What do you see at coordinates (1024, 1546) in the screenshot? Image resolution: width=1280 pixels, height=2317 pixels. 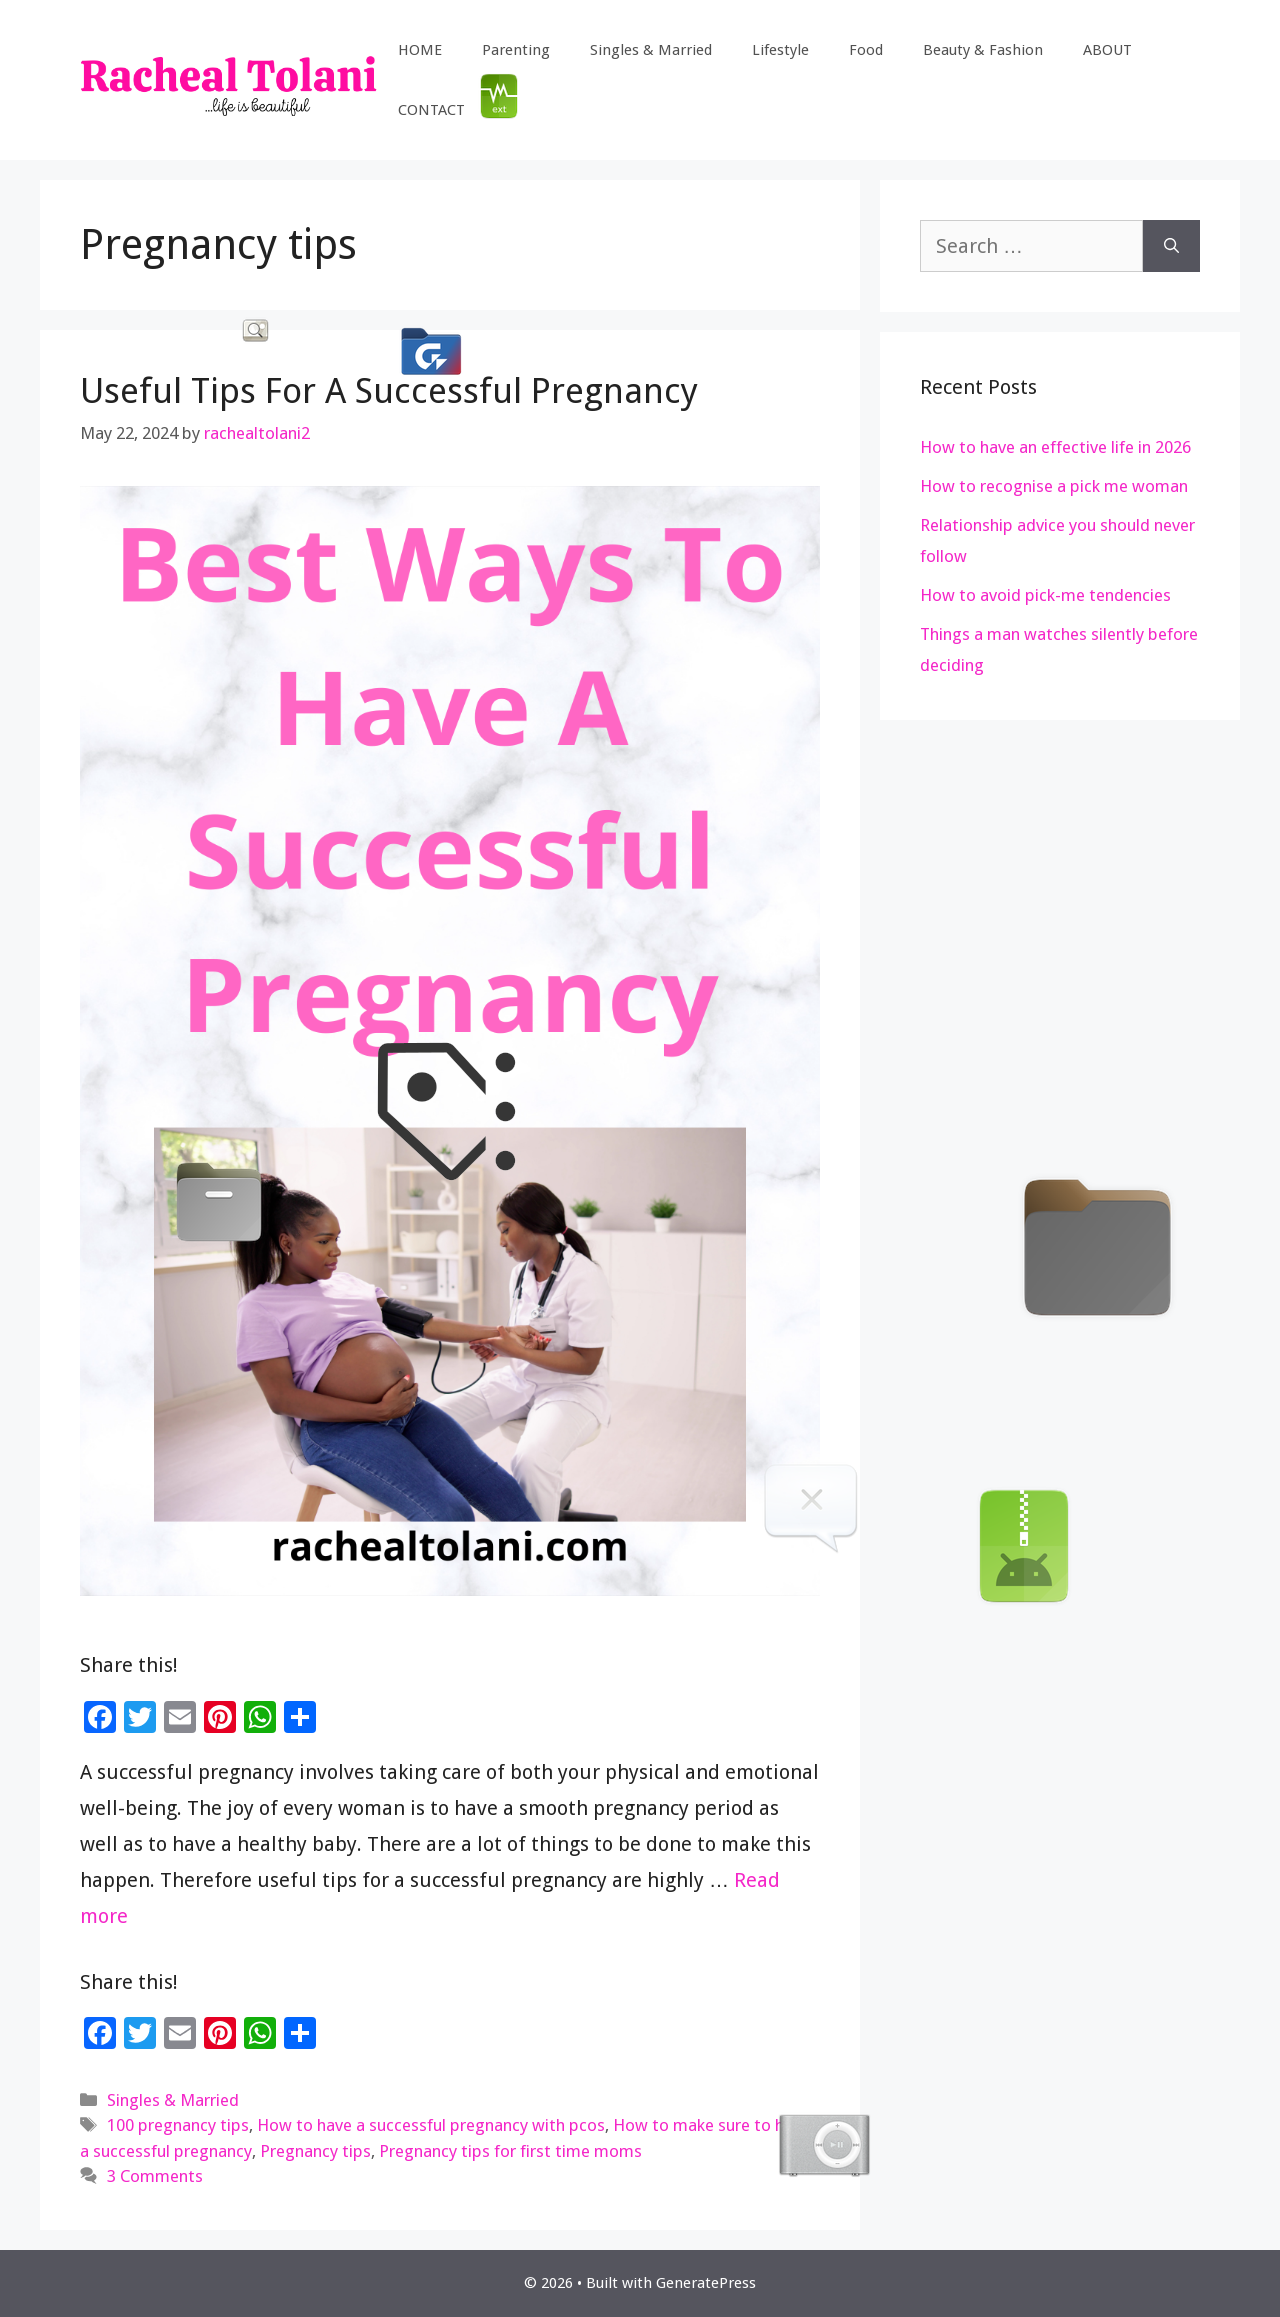 I see `android application package file (APK)` at bounding box center [1024, 1546].